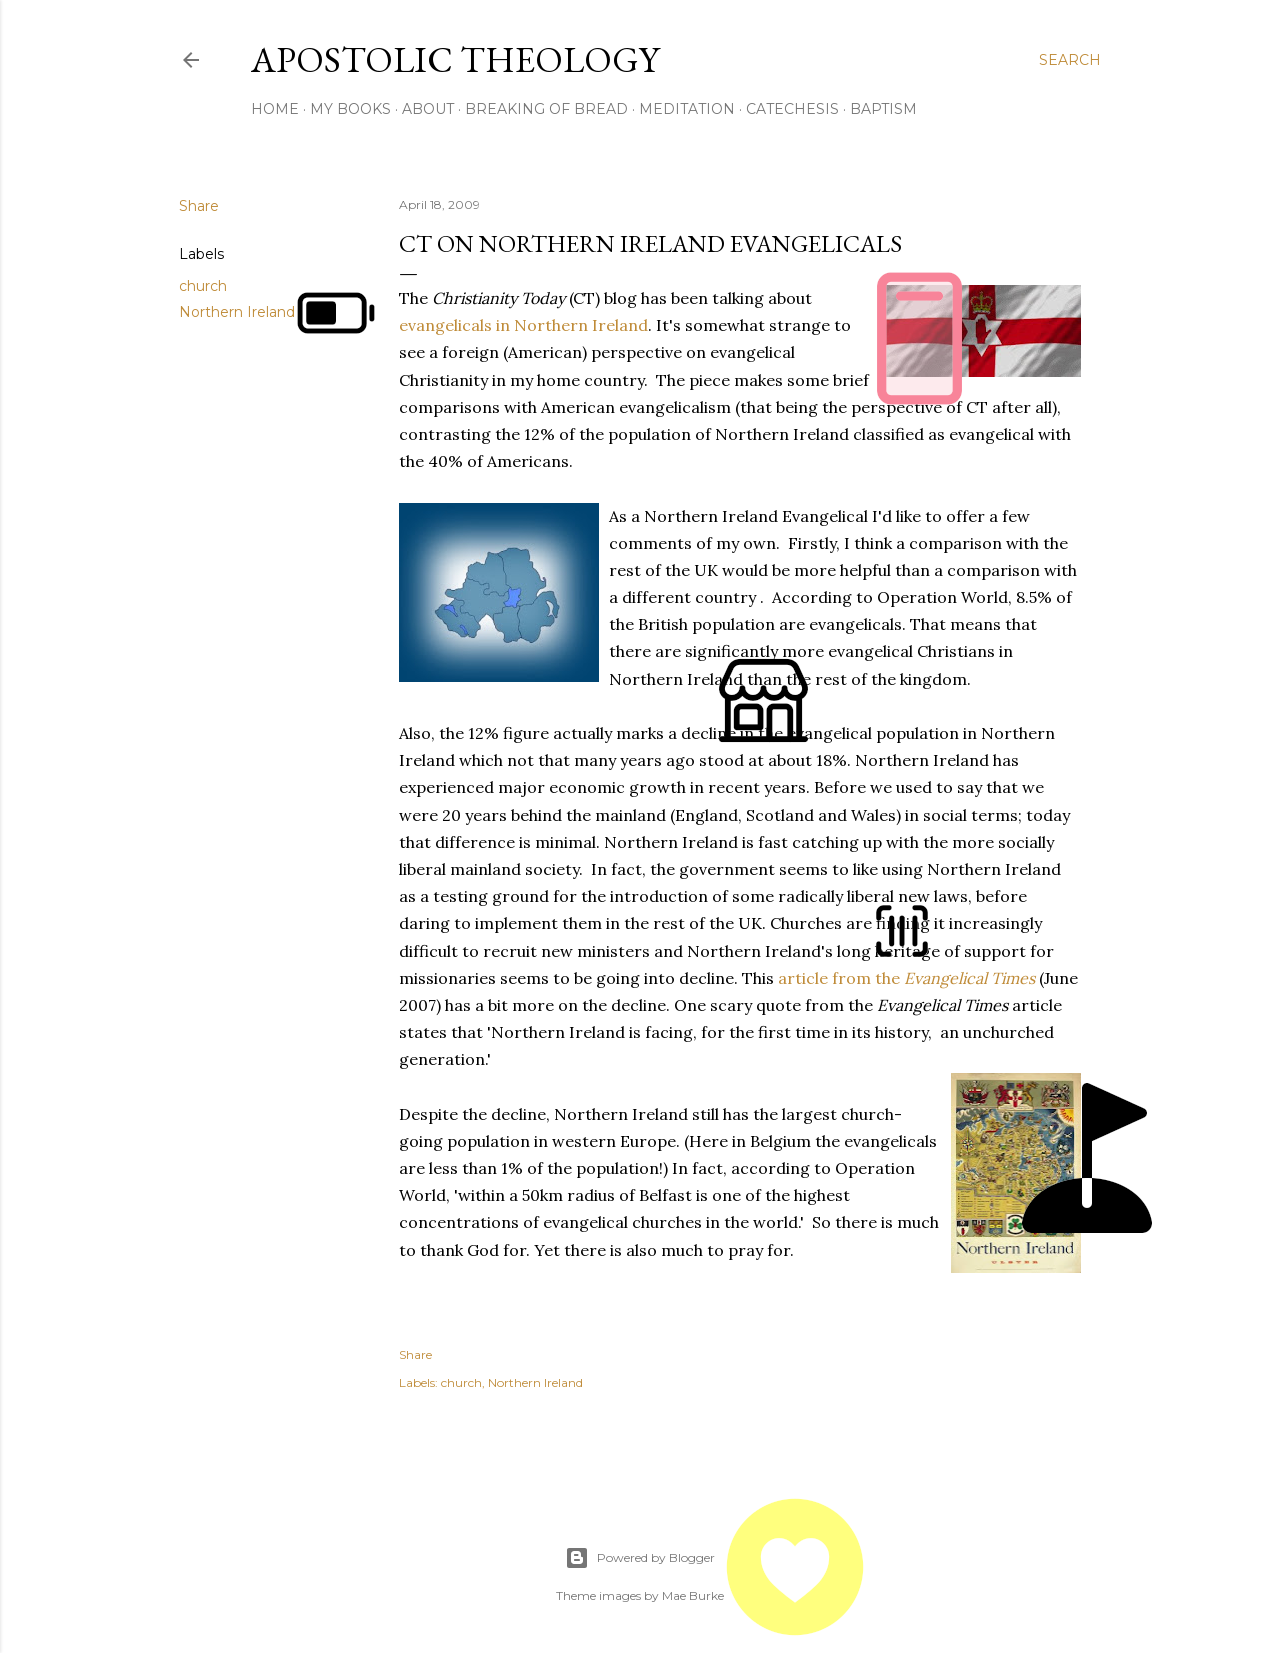 This screenshot has width=1280, height=1653. Describe the element at coordinates (902, 931) in the screenshot. I see `scan a barcode` at that location.